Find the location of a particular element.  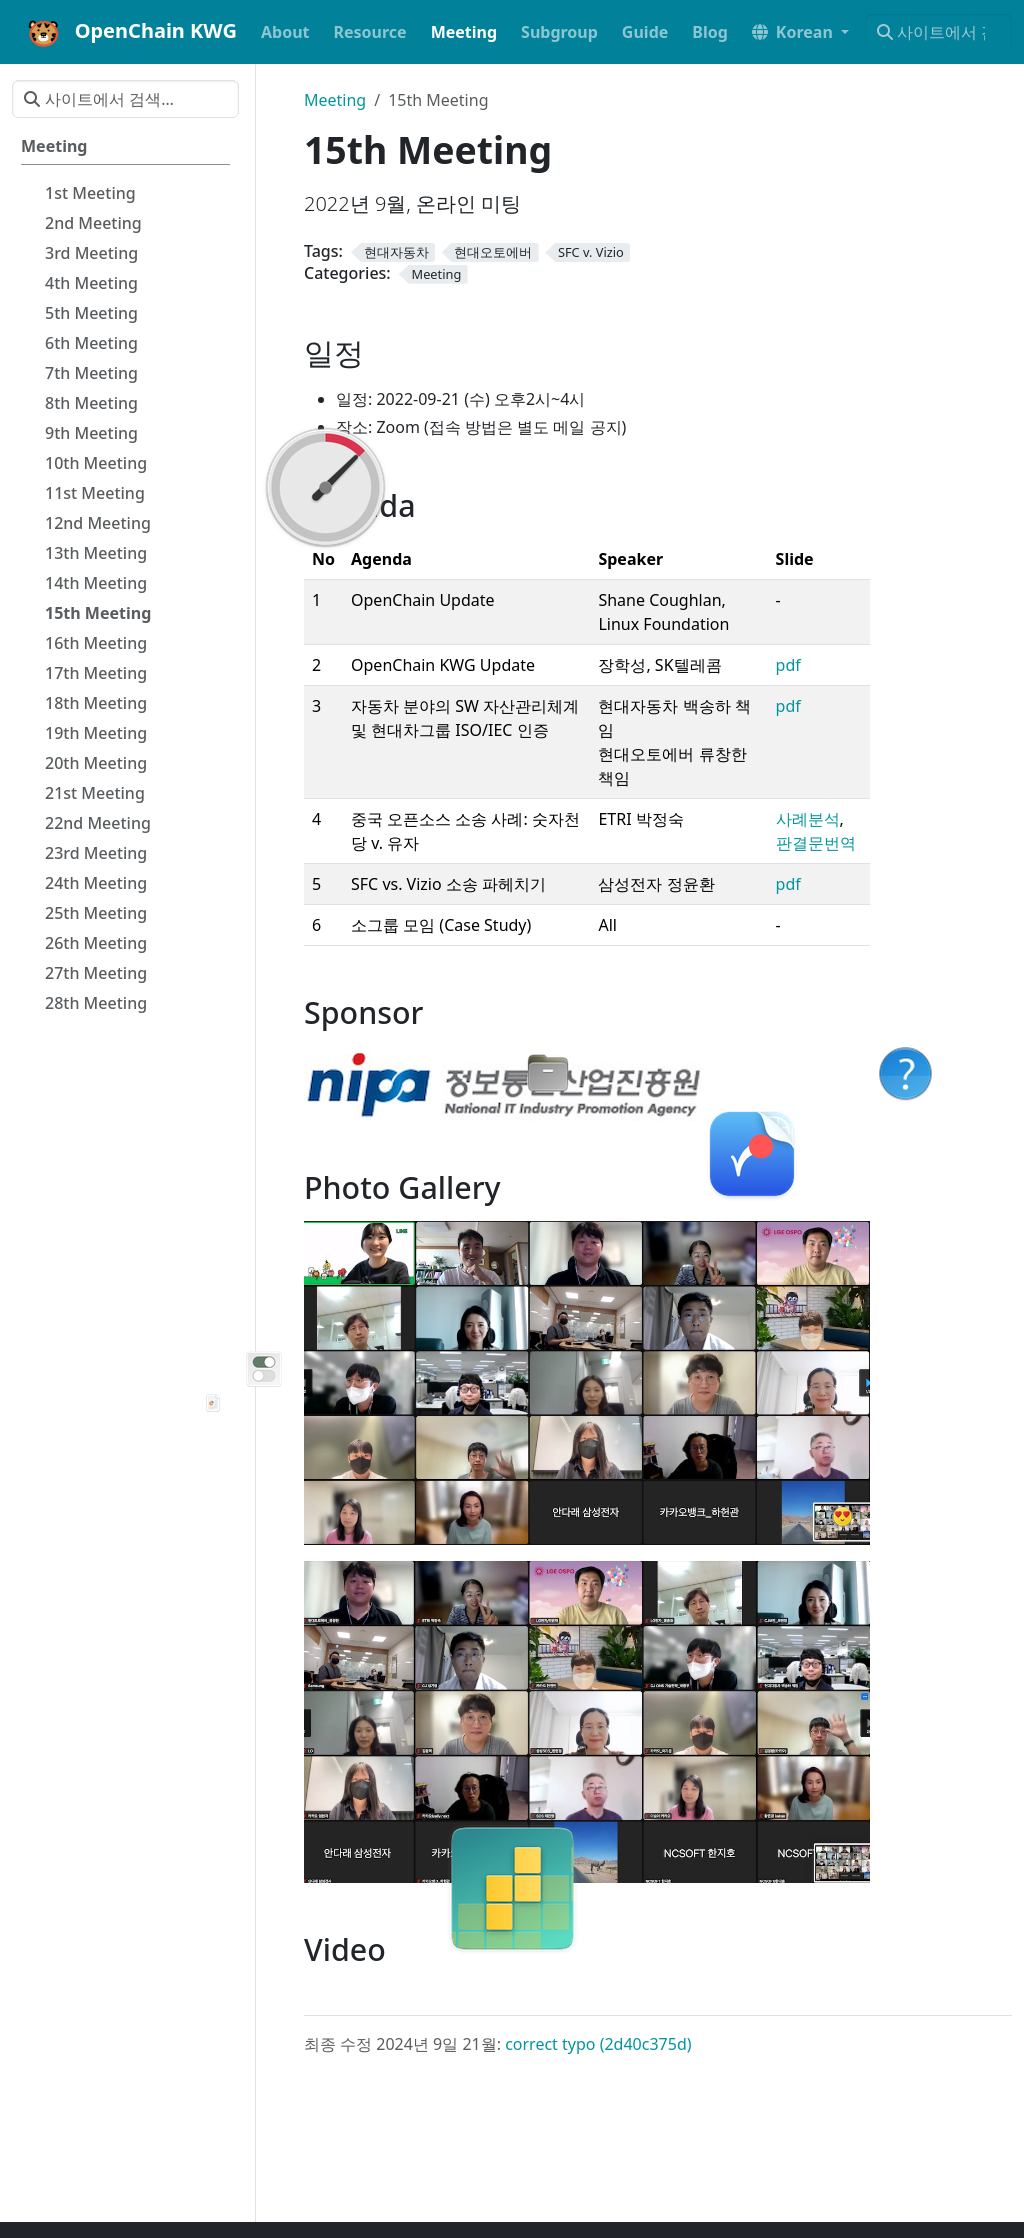

open the Socialize messaging app is located at coordinates (842, 1516).